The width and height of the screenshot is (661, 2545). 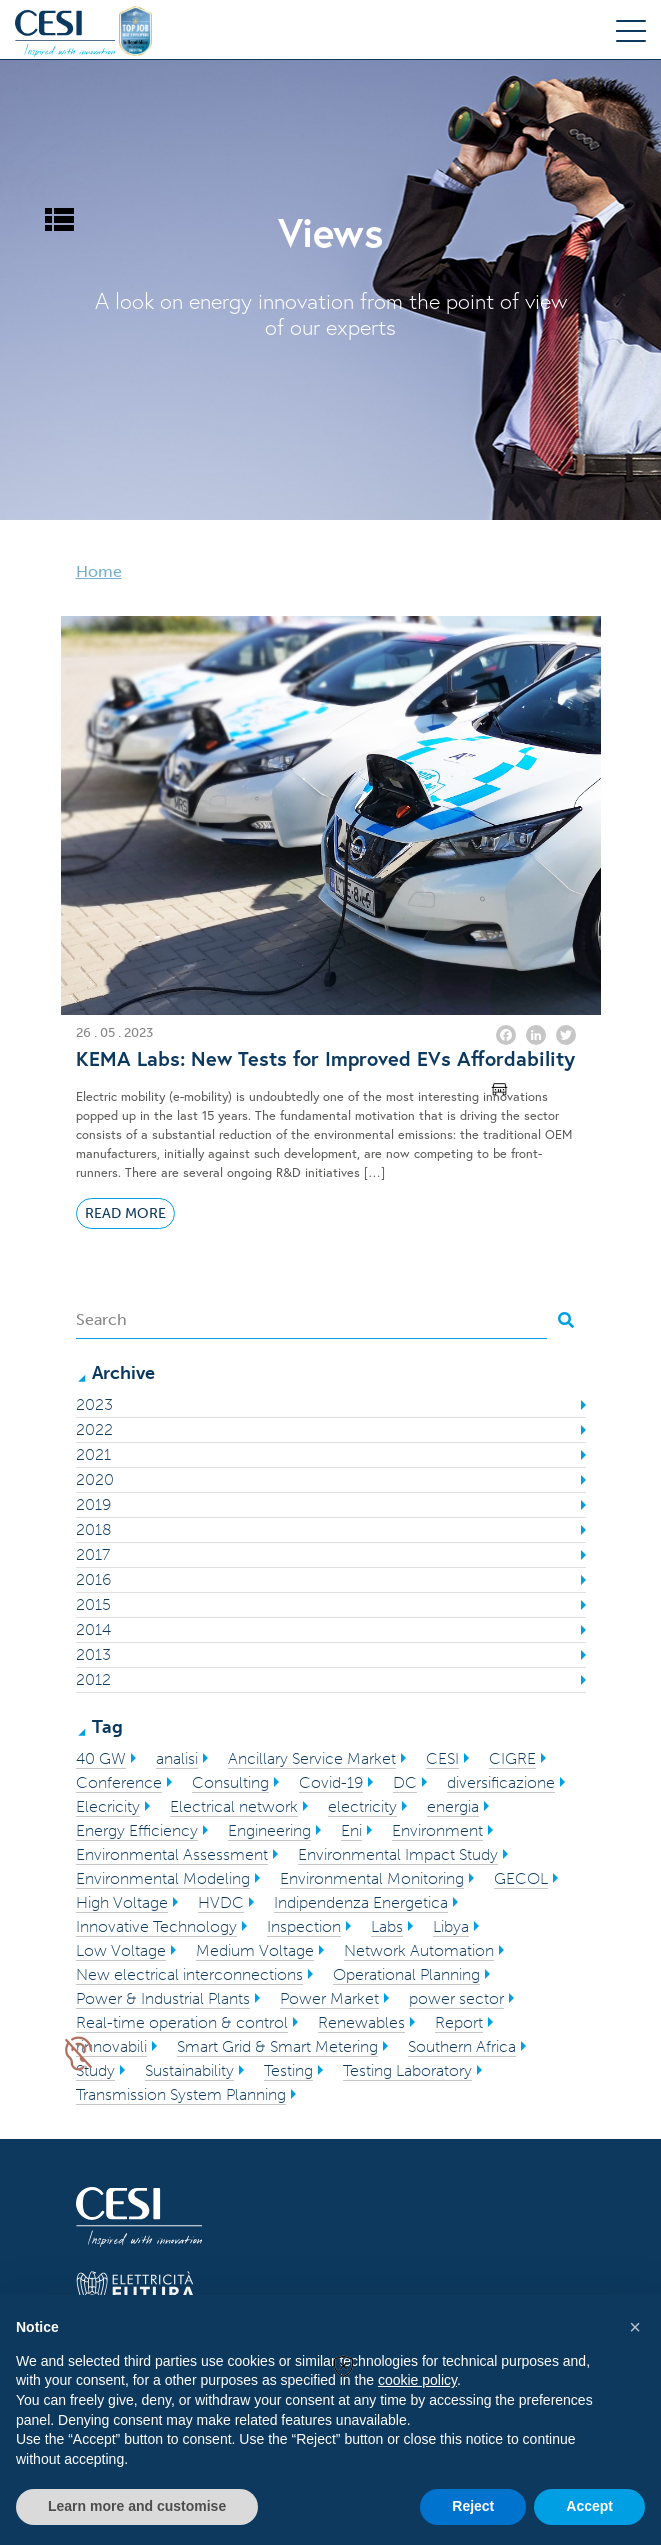 I want to click on select vehicle type as jeep or SUV, so click(x=499, y=1089).